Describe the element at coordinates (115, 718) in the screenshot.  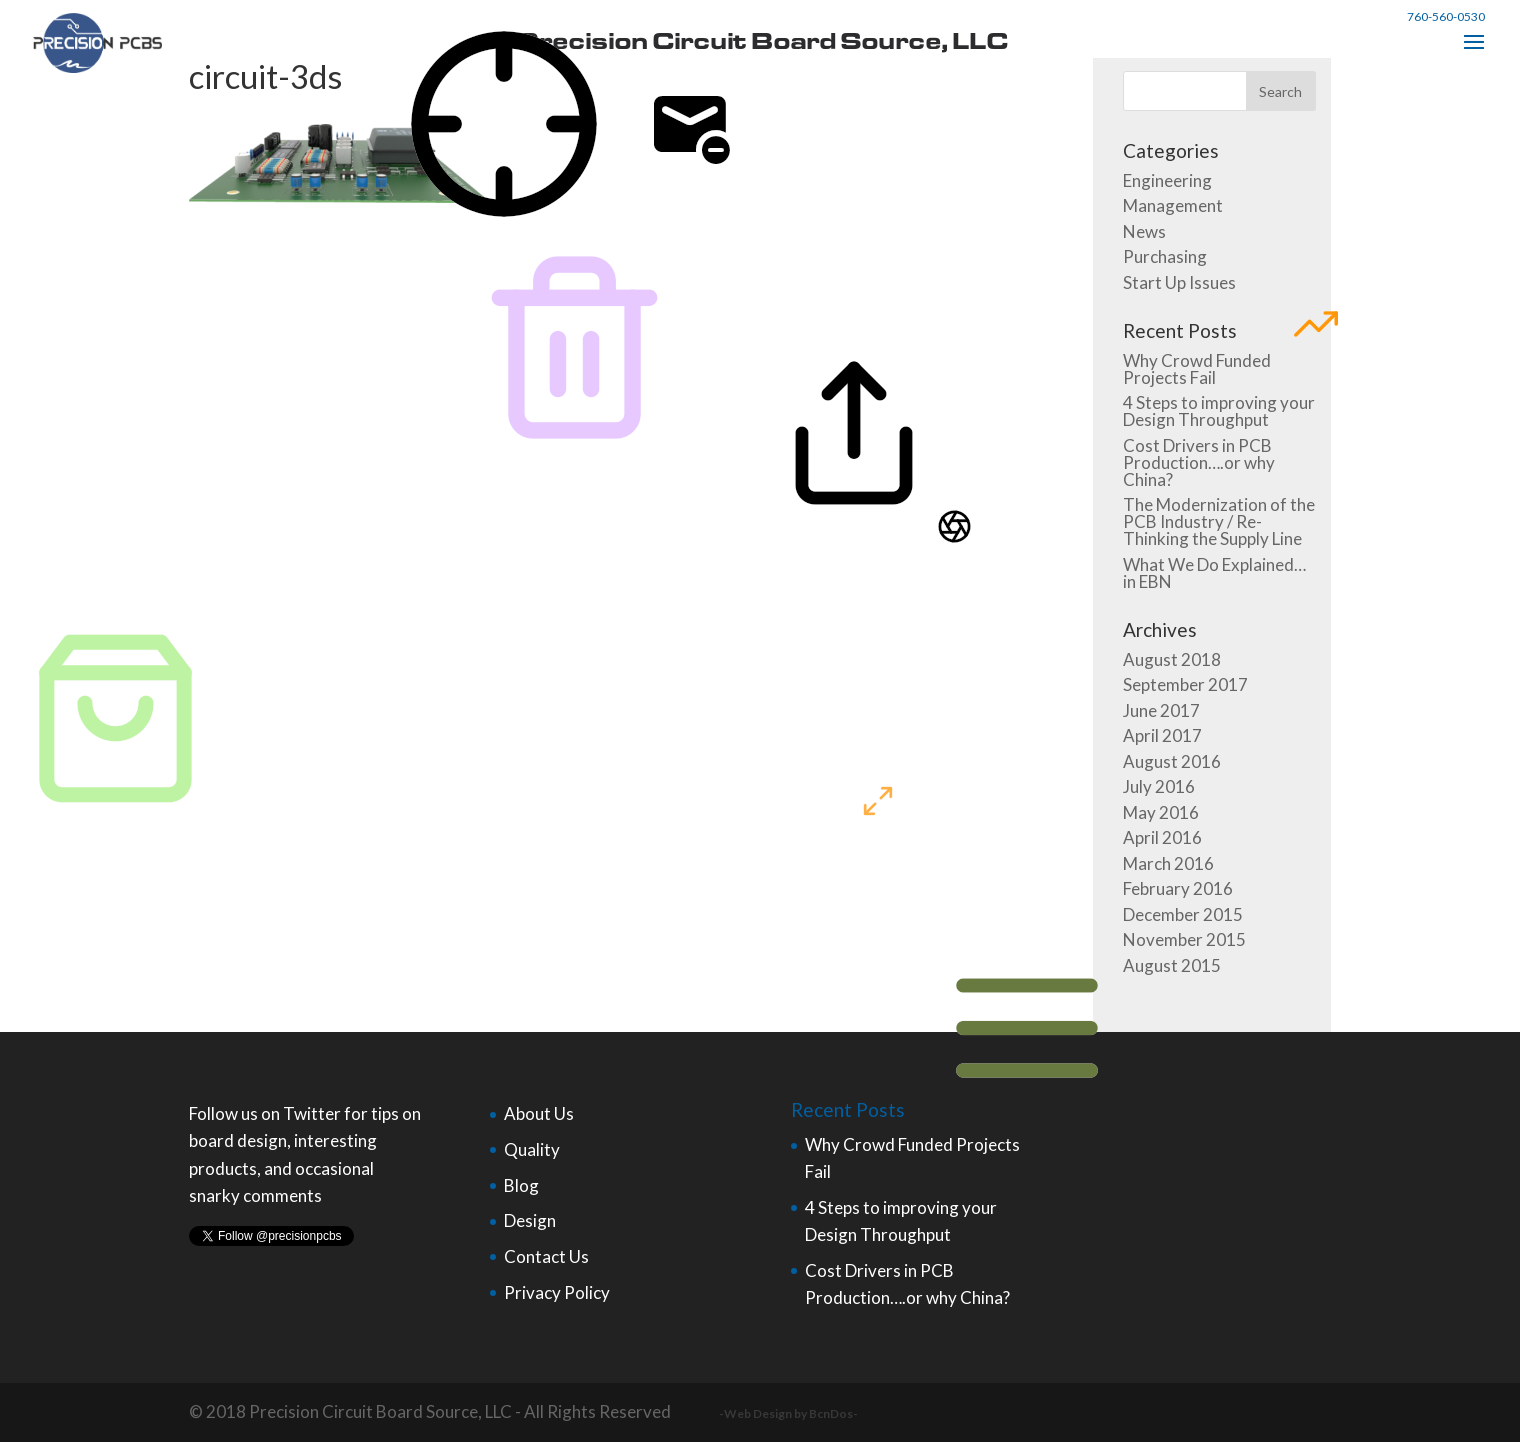
I see `view your shopping cart` at that location.